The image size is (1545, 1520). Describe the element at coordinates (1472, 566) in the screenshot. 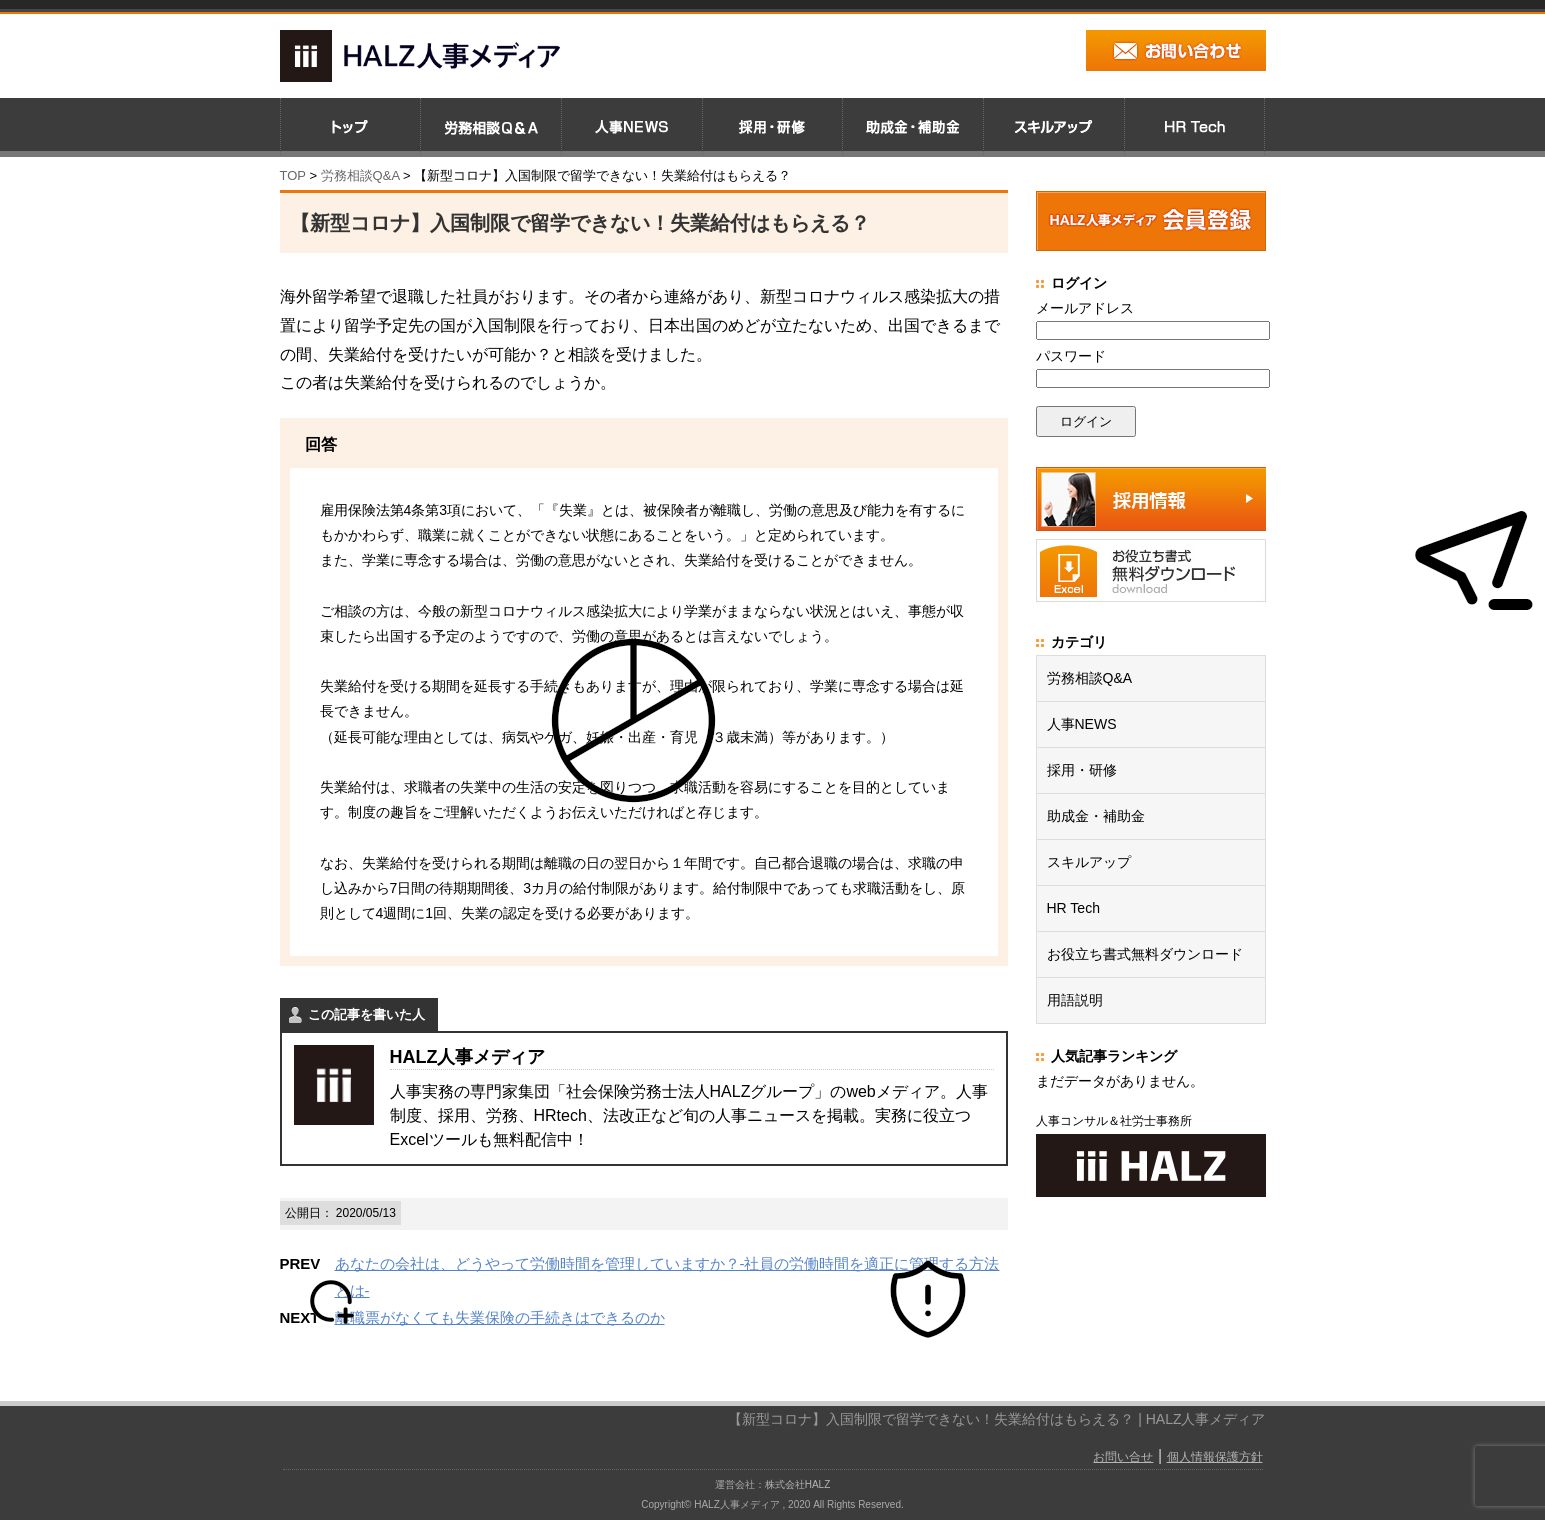

I see `remove a saved location` at that location.